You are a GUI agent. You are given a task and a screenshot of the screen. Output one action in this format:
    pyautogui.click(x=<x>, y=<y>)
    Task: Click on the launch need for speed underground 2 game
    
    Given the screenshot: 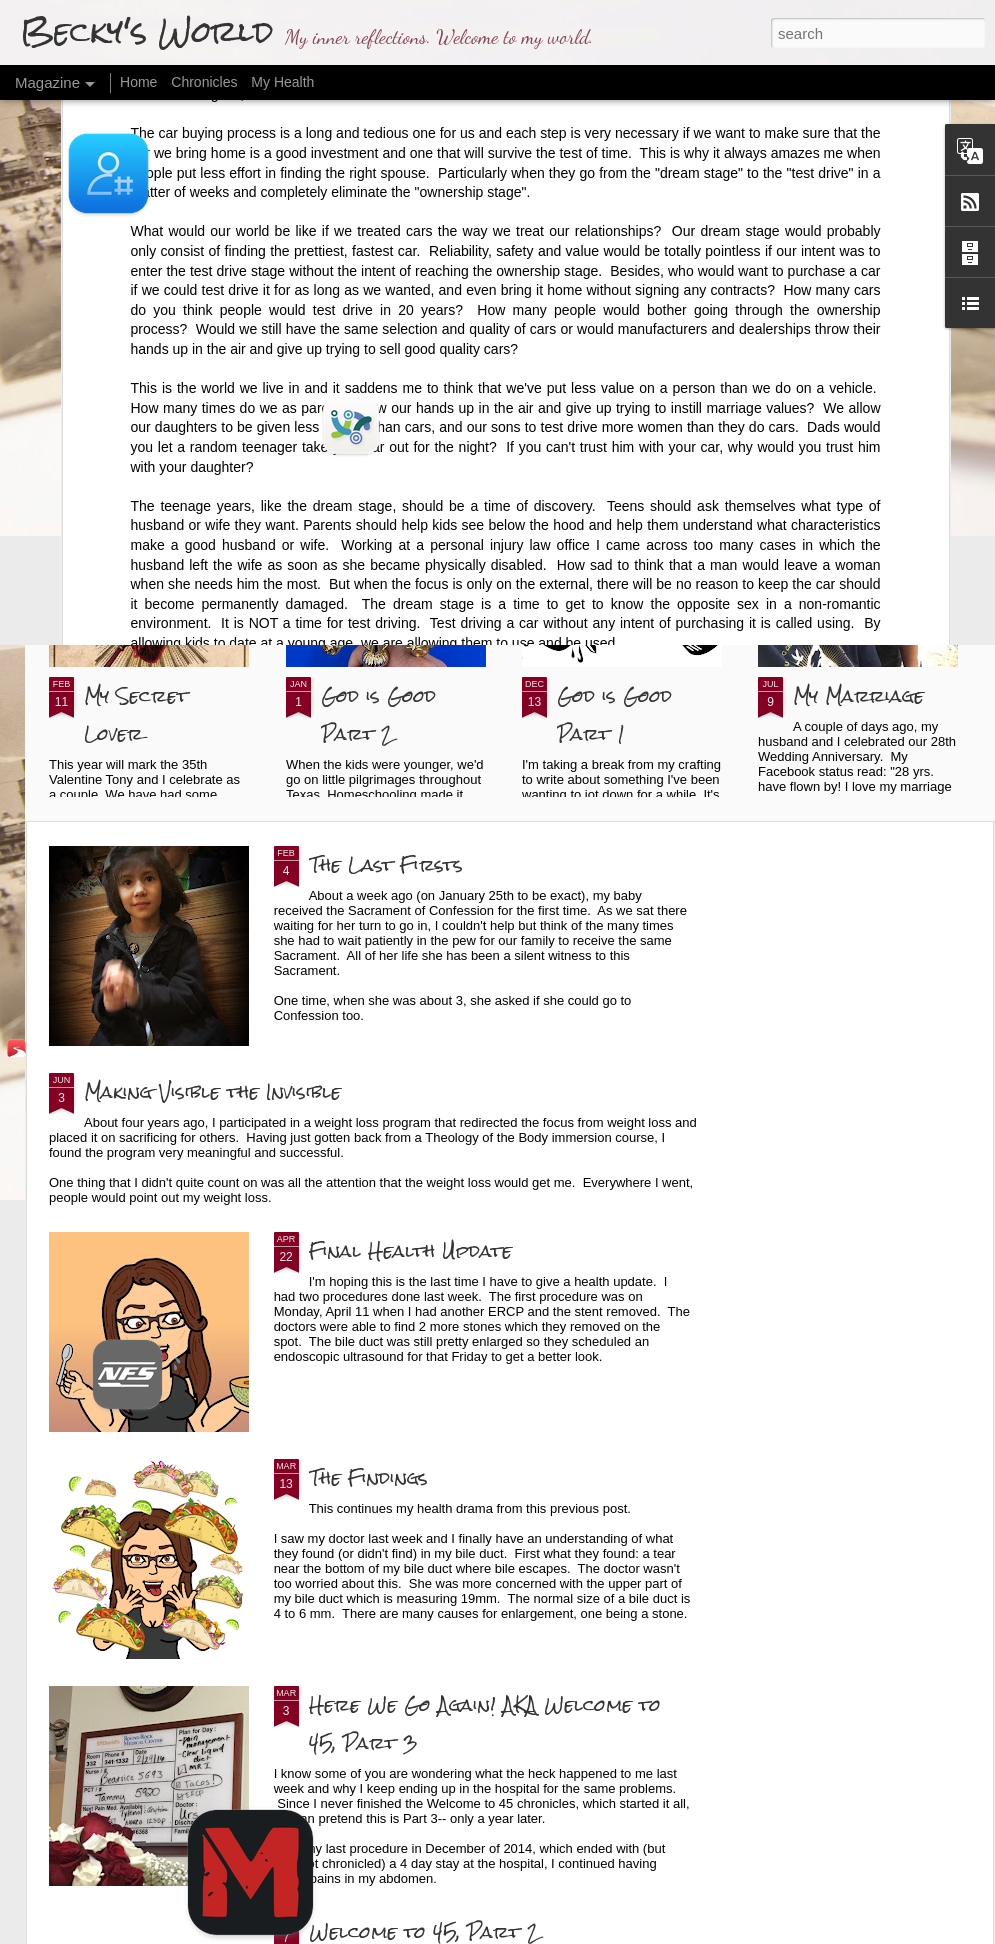 What is the action you would take?
    pyautogui.click(x=127, y=1374)
    